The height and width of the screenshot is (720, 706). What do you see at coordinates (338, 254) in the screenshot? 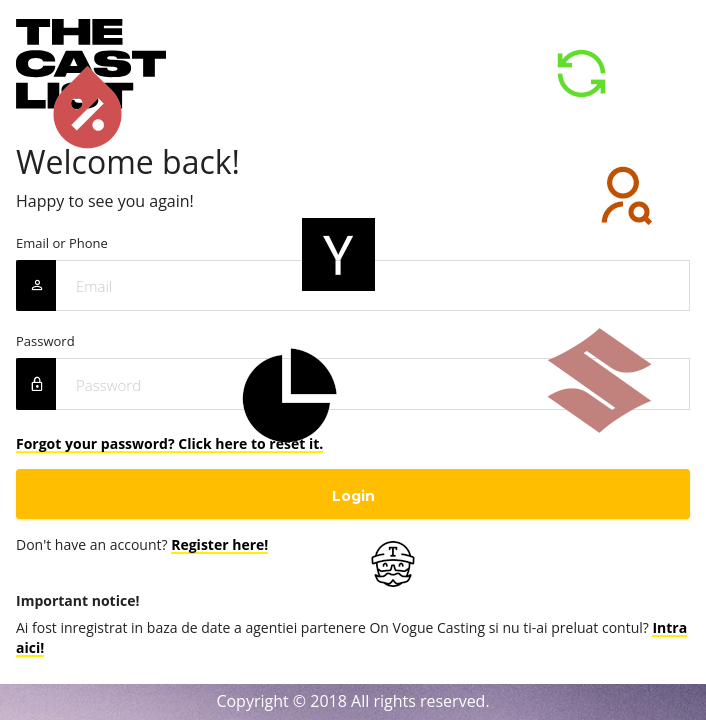
I see `visit Y Combinator website` at bounding box center [338, 254].